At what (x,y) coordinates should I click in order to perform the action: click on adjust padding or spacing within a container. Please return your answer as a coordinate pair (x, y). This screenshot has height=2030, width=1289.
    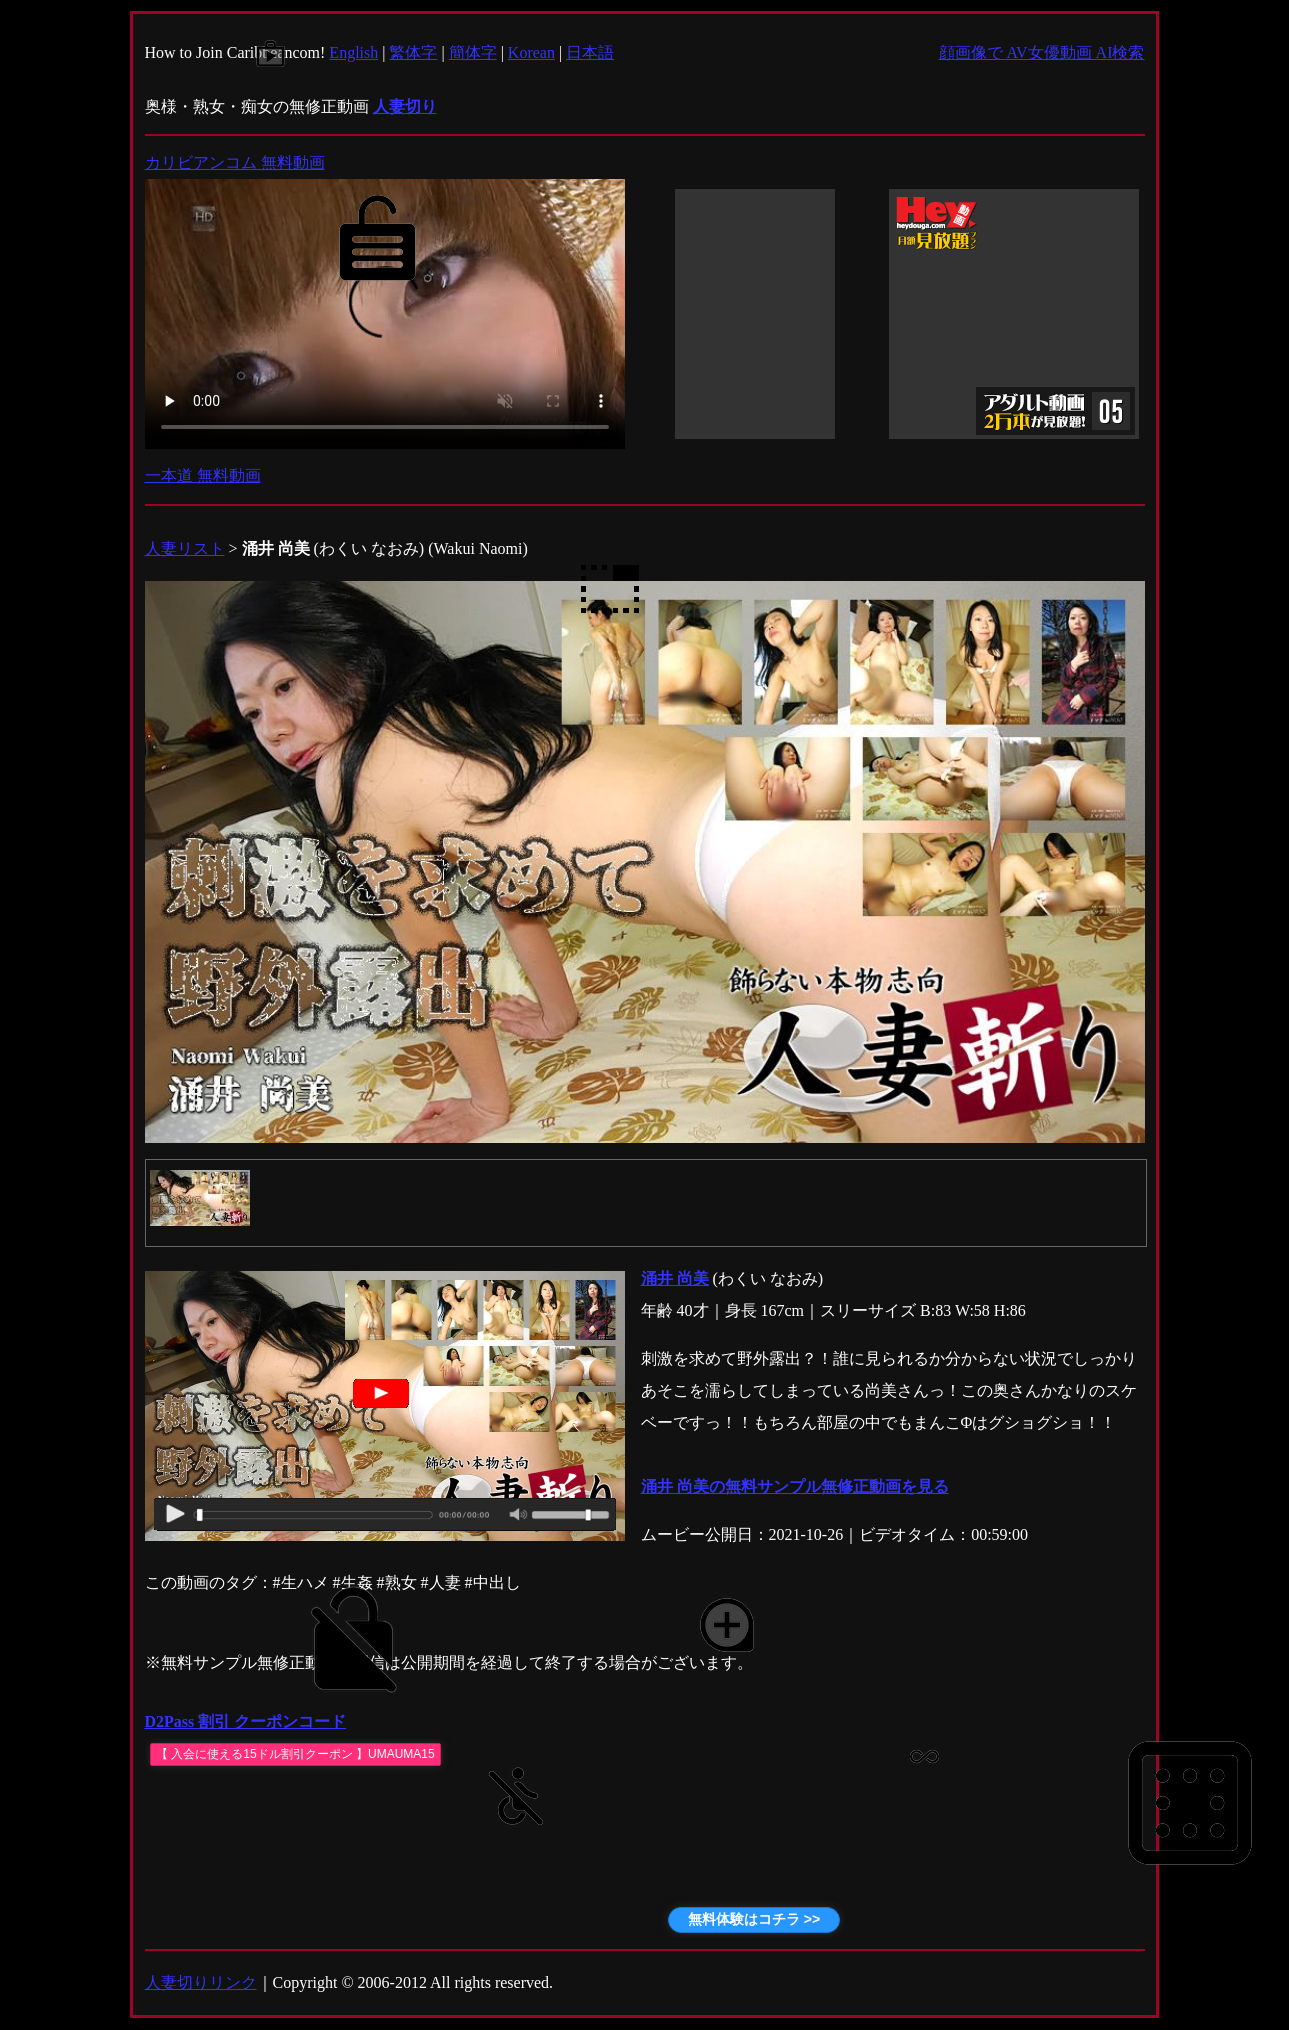
    Looking at the image, I should click on (1190, 1803).